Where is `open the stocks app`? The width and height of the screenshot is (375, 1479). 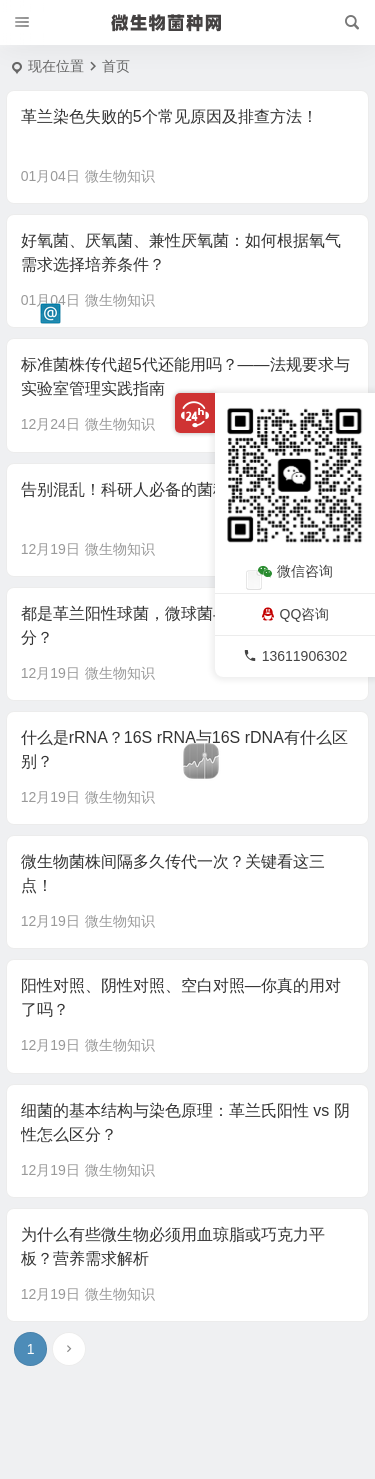
open the stocks app is located at coordinates (201, 761).